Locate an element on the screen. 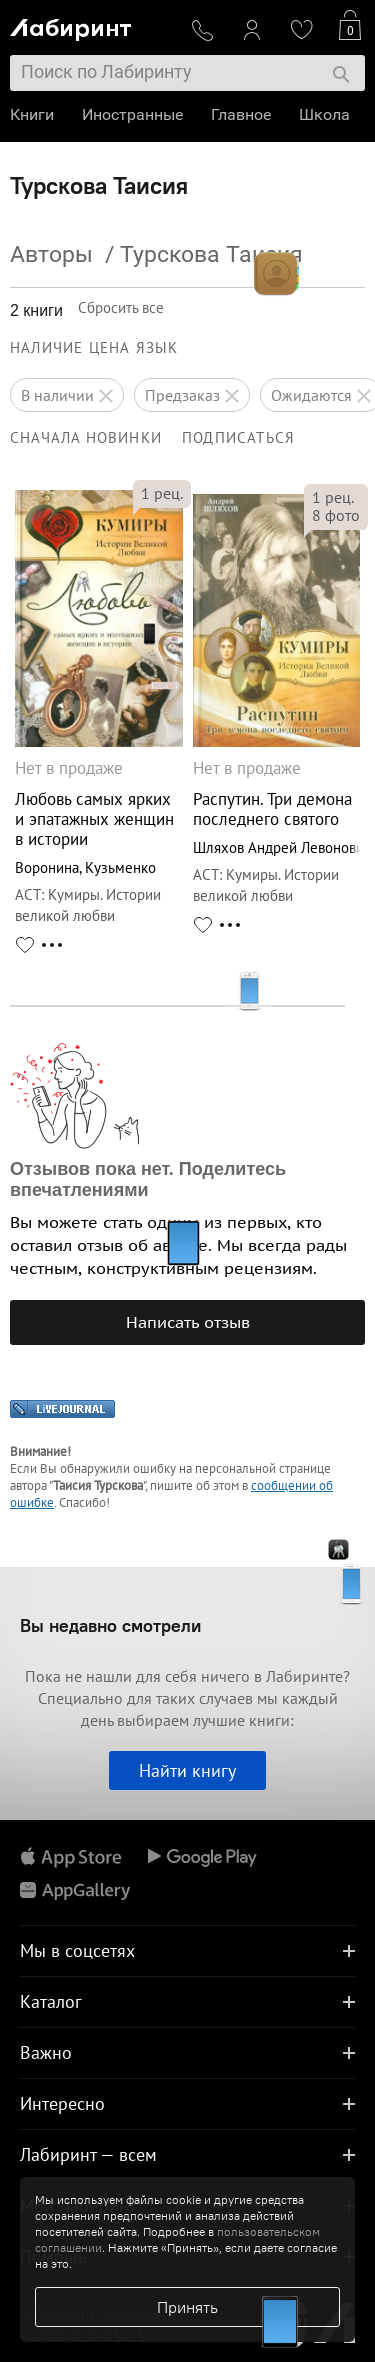 Image resolution: width=375 pixels, height=2362 pixels. iPhone 7 device icon for system identification is located at coordinates (351, 1584).